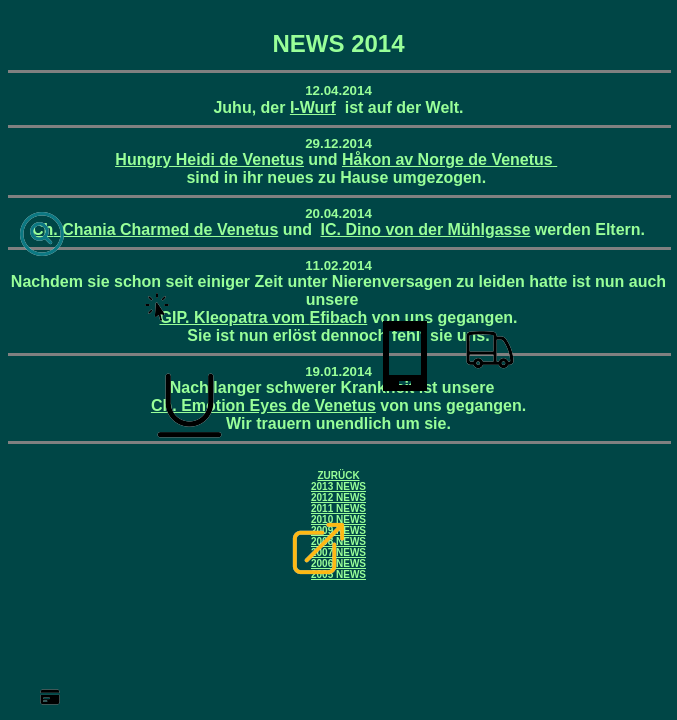 This screenshot has height=720, width=677. Describe the element at coordinates (189, 405) in the screenshot. I see `apply underline formatting to selected text` at that location.